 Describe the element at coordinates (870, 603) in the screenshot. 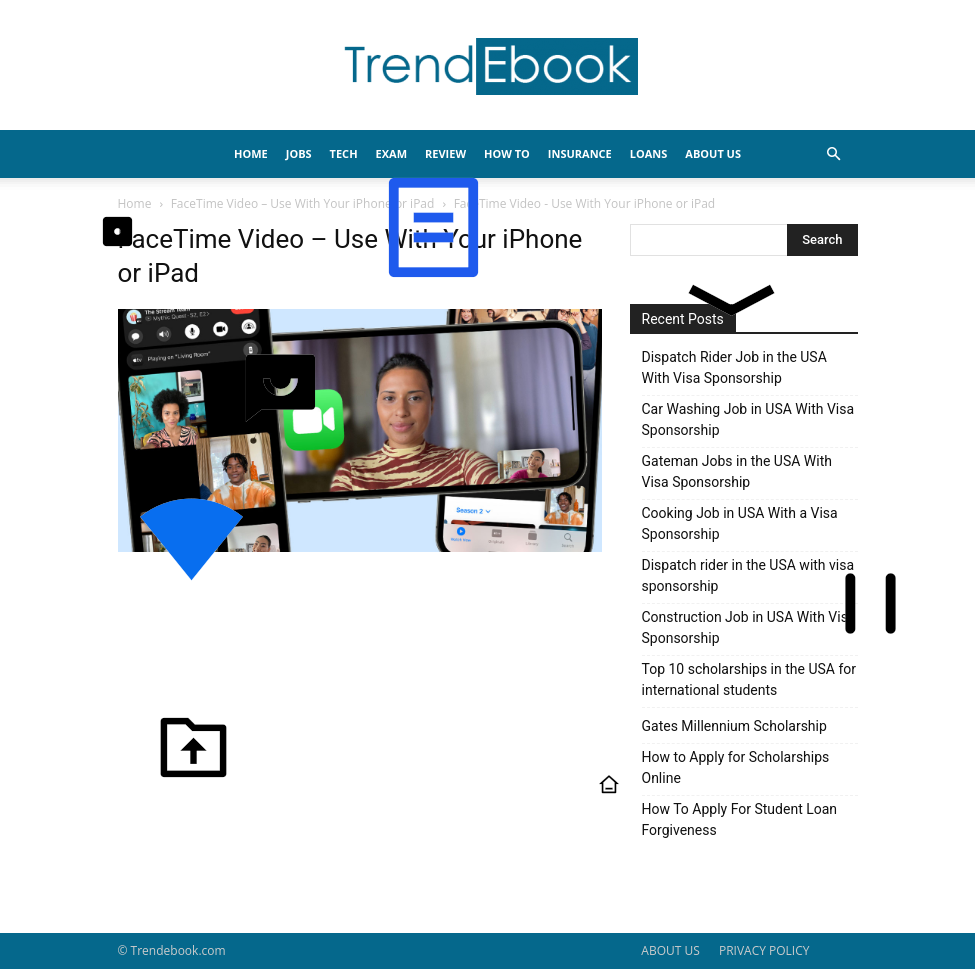

I see `pause media playback` at that location.